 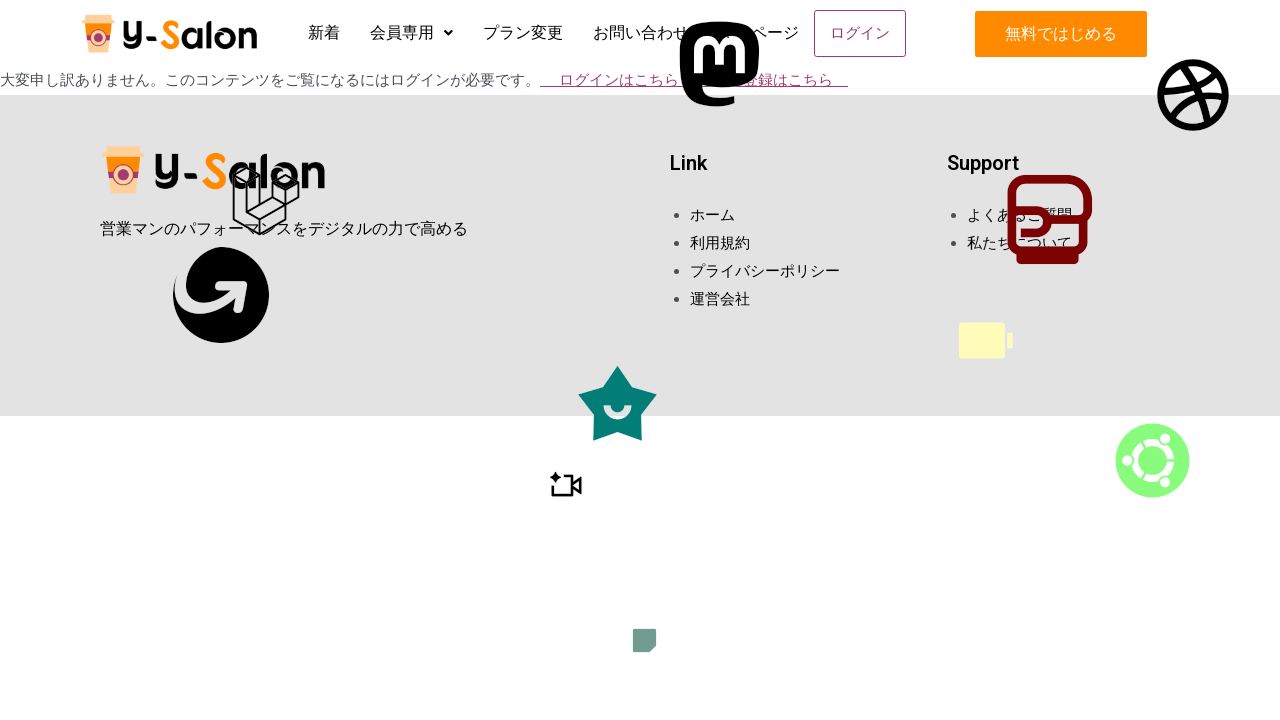 What do you see at coordinates (617, 405) in the screenshot?
I see `indicates a favorite or starred item with positive feedback` at bounding box center [617, 405].